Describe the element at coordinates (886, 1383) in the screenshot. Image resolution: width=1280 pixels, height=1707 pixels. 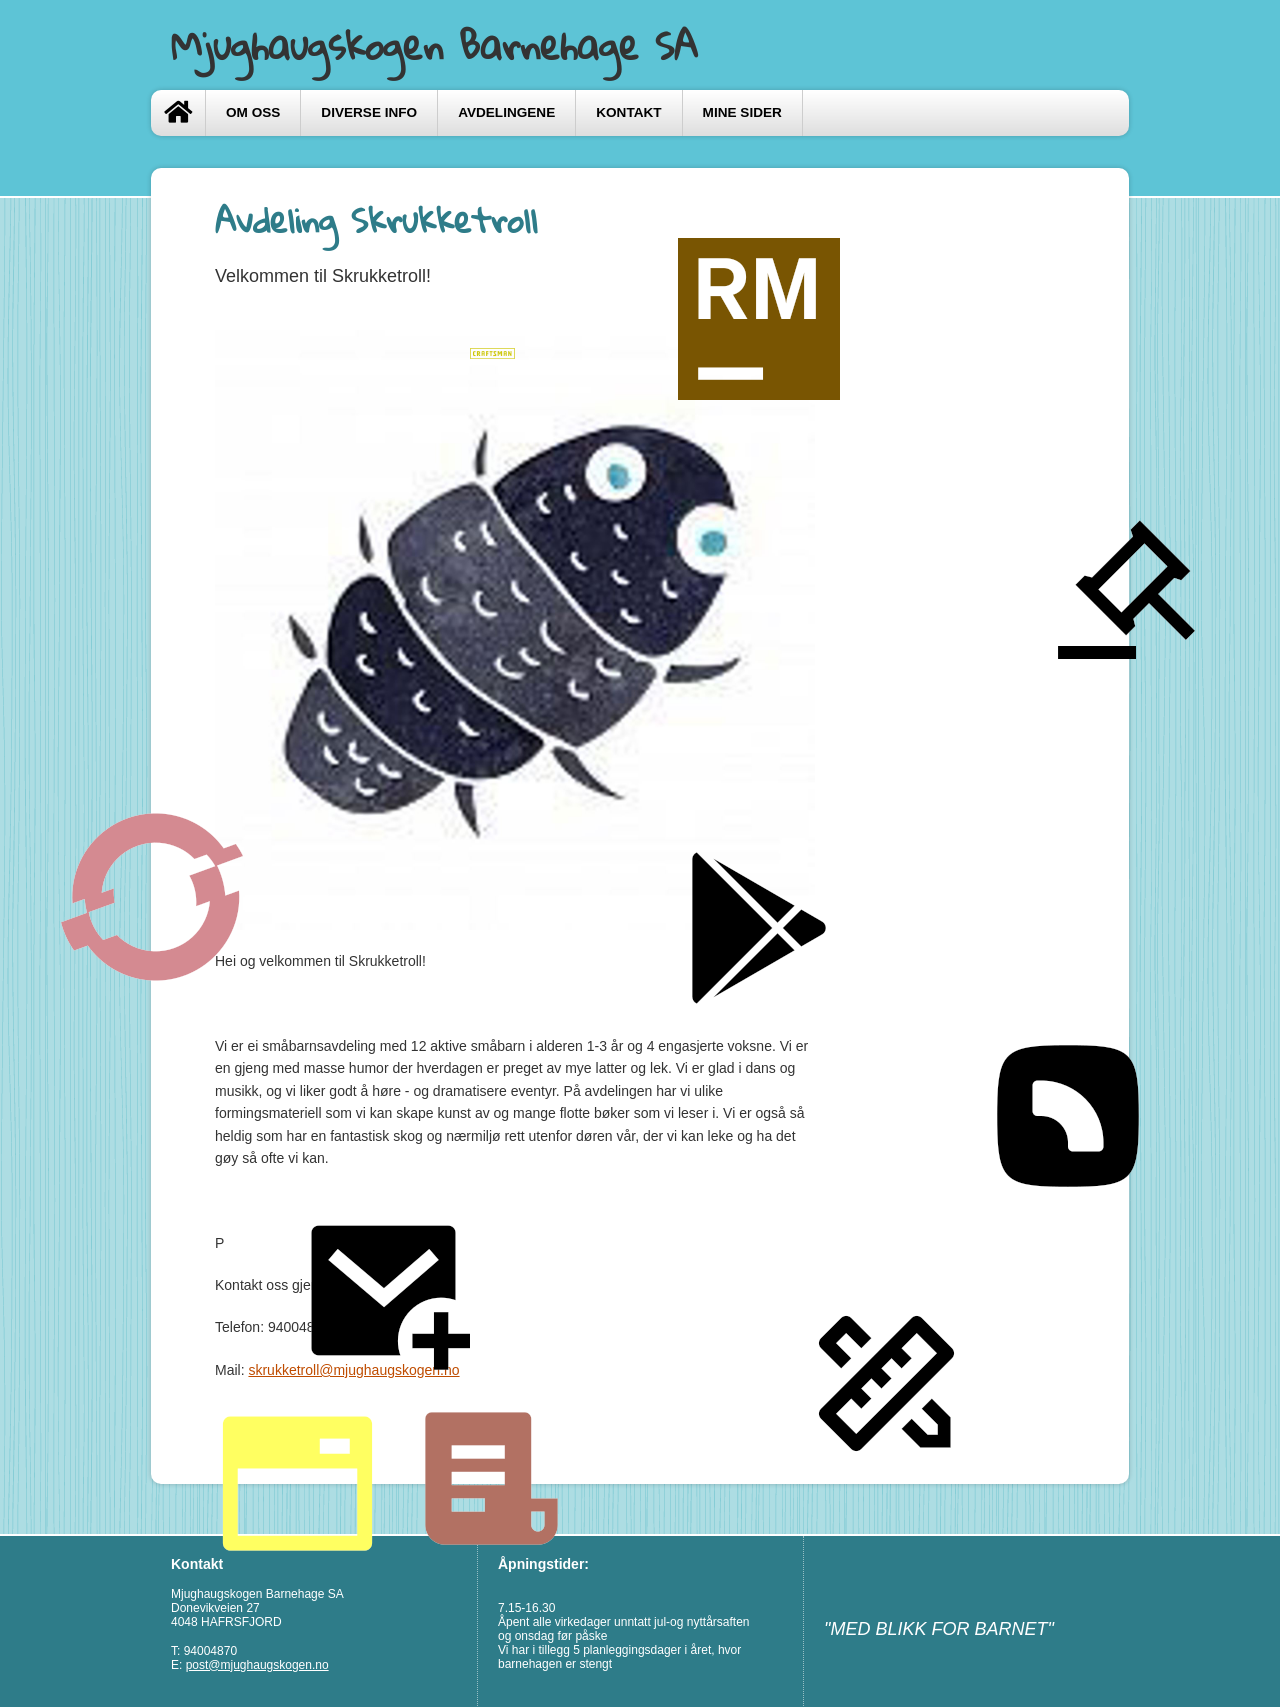
I see `access design tools` at that location.